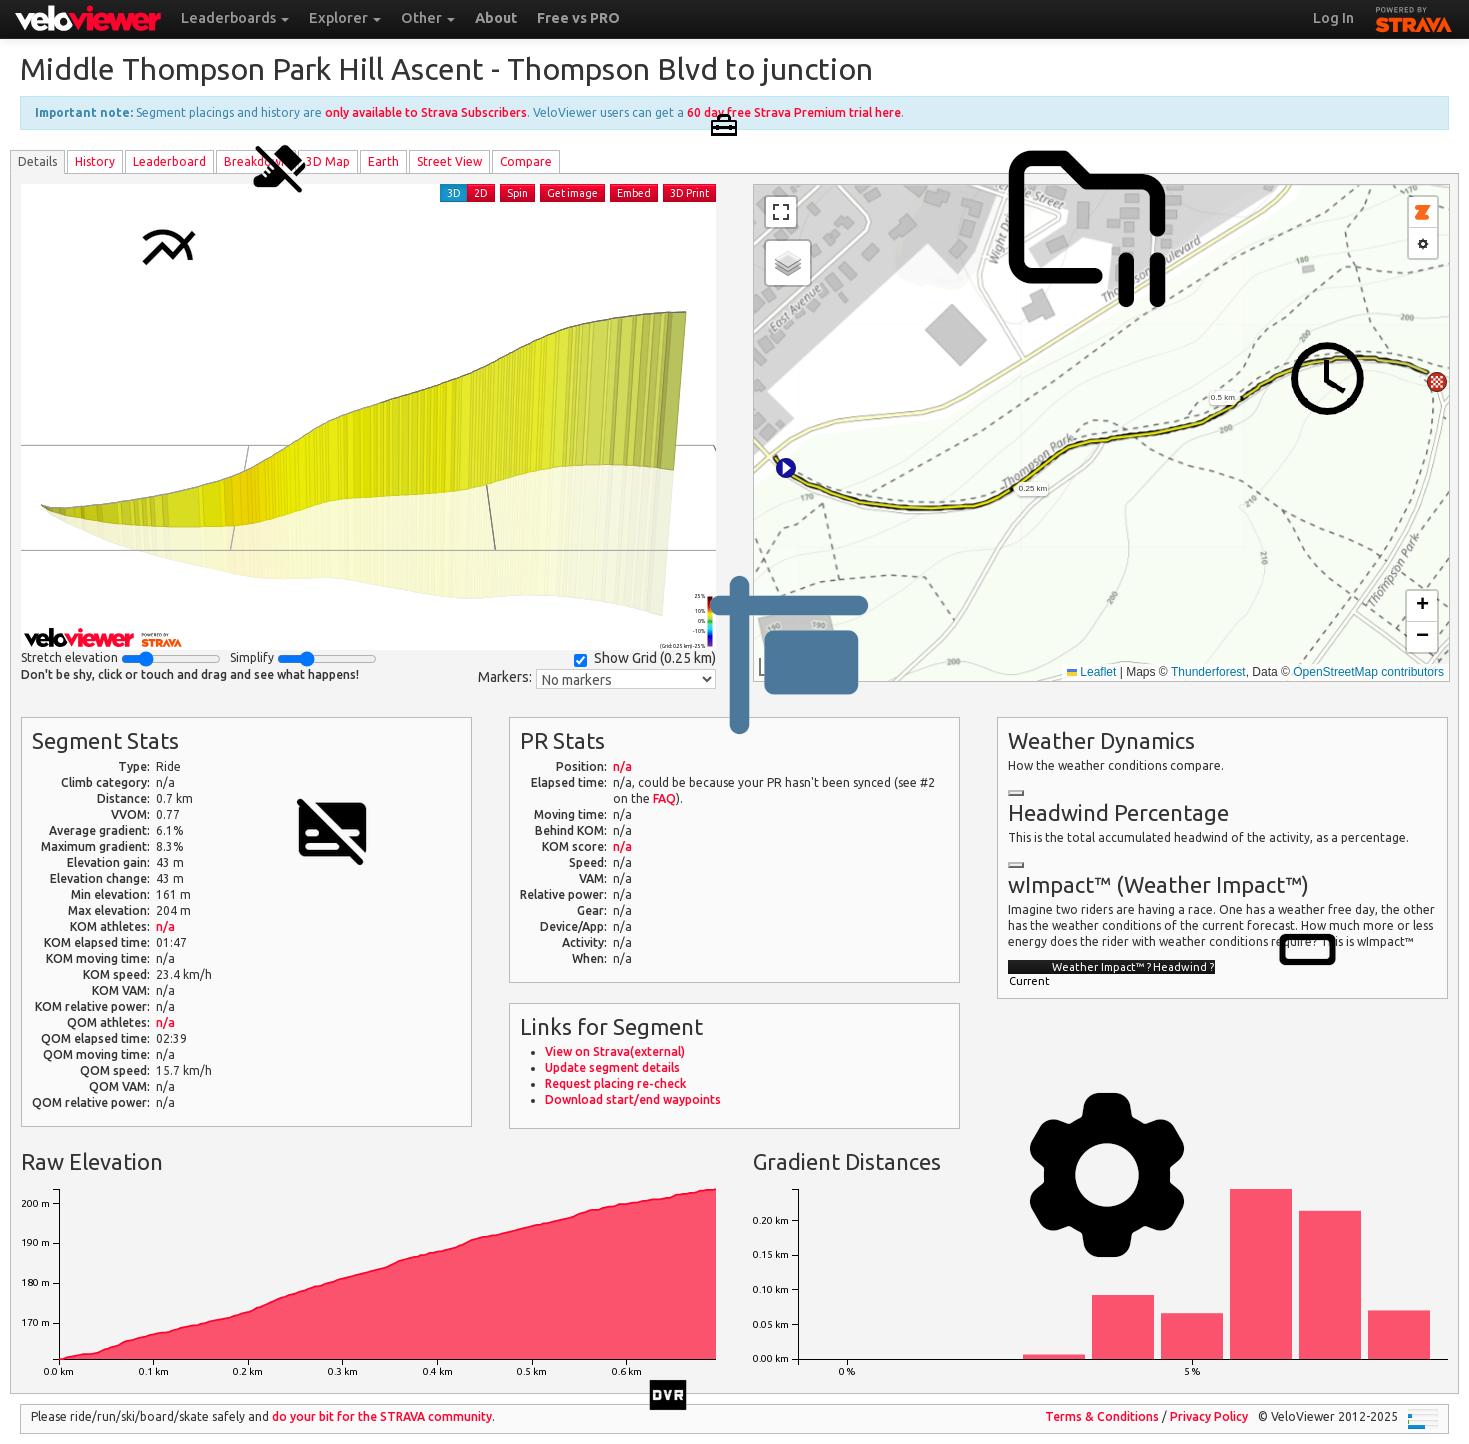 The height and width of the screenshot is (1444, 1469). Describe the element at coordinates (668, 1395) in the screenshot. I see `access DVR recordings` at that location.